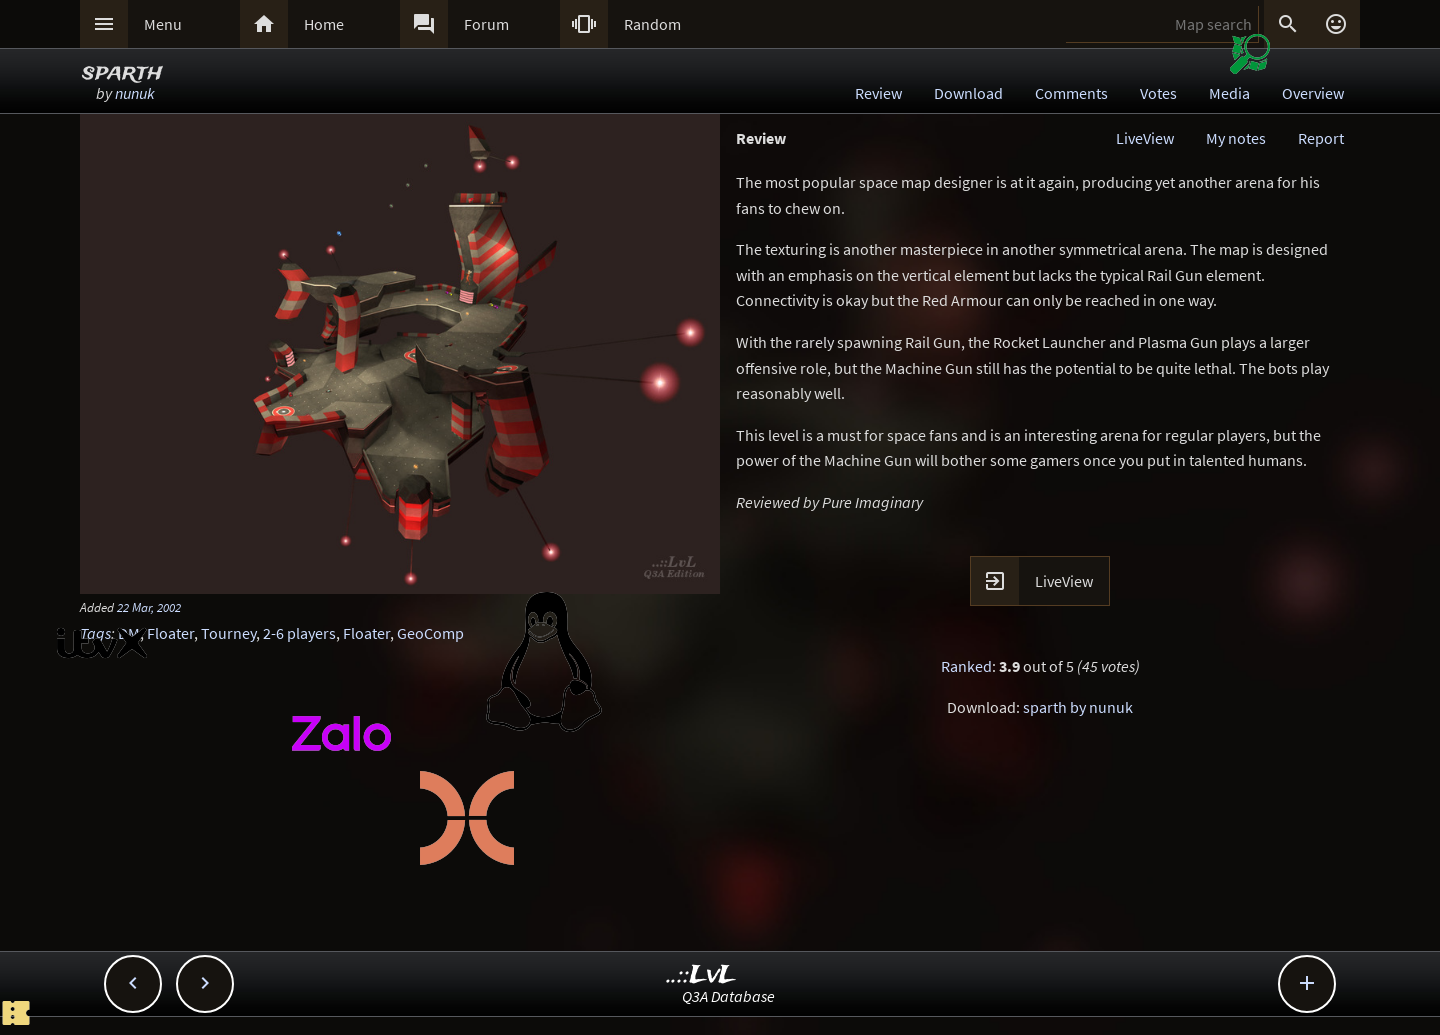  Describe the element at coordinates (341, 733) in the screenshot. I see `open Zalo messaging app` at that location.